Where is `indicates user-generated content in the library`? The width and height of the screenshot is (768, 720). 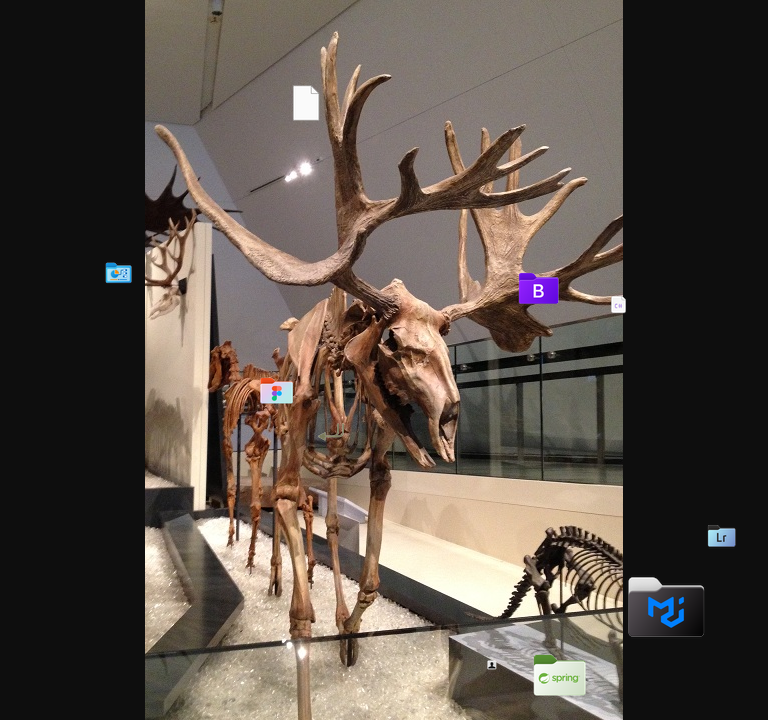 indicates user-generated content in the library is located at coordinates (486, 659).